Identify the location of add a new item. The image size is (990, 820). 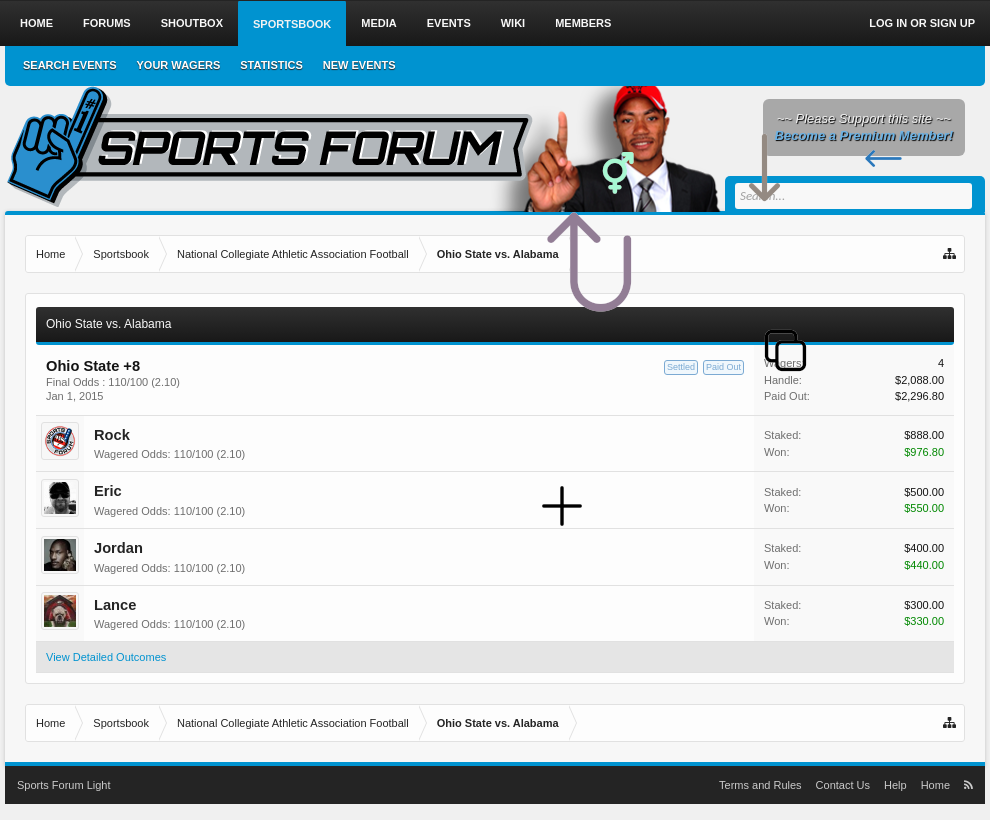
(562, 506).